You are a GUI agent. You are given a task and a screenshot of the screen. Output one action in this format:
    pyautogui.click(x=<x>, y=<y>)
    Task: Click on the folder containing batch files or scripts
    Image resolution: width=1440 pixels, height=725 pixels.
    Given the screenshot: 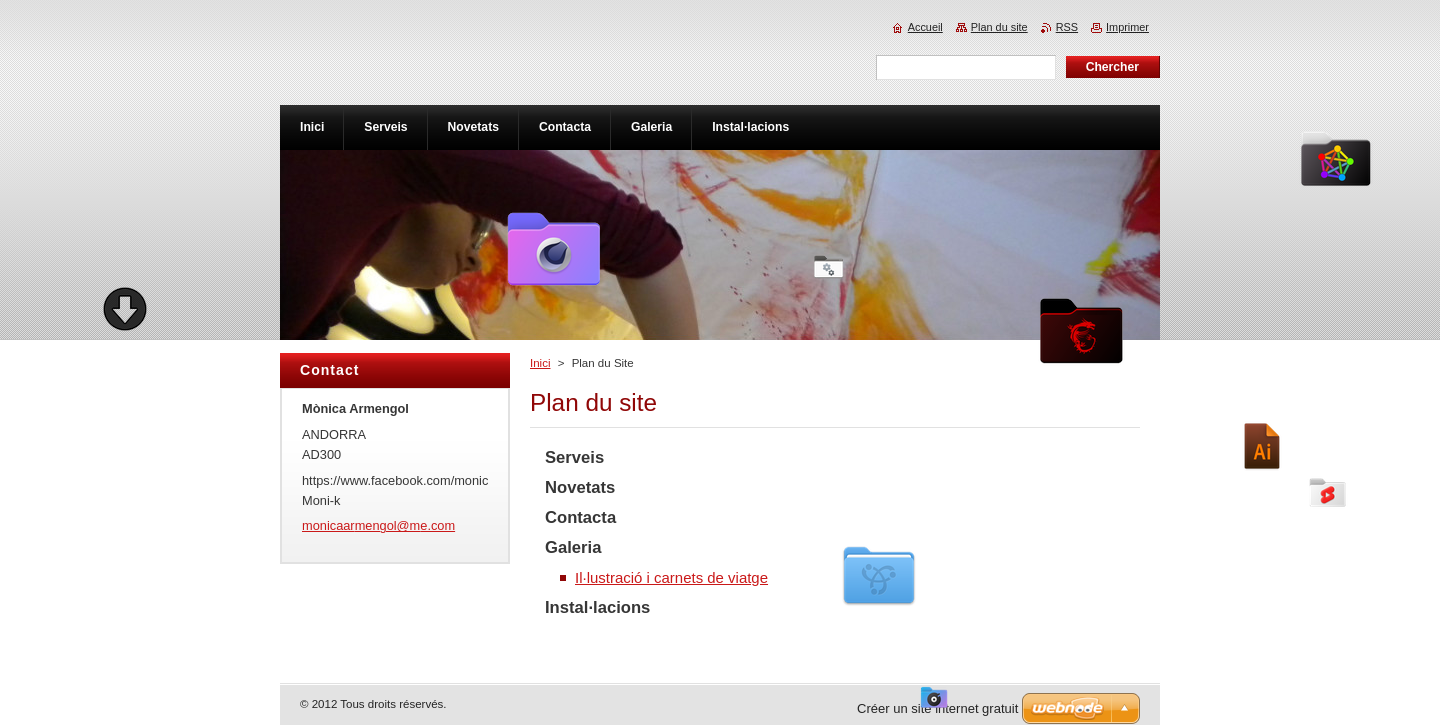 What is the action you would take?
    pyautogui.click(x=828, y=267)
    